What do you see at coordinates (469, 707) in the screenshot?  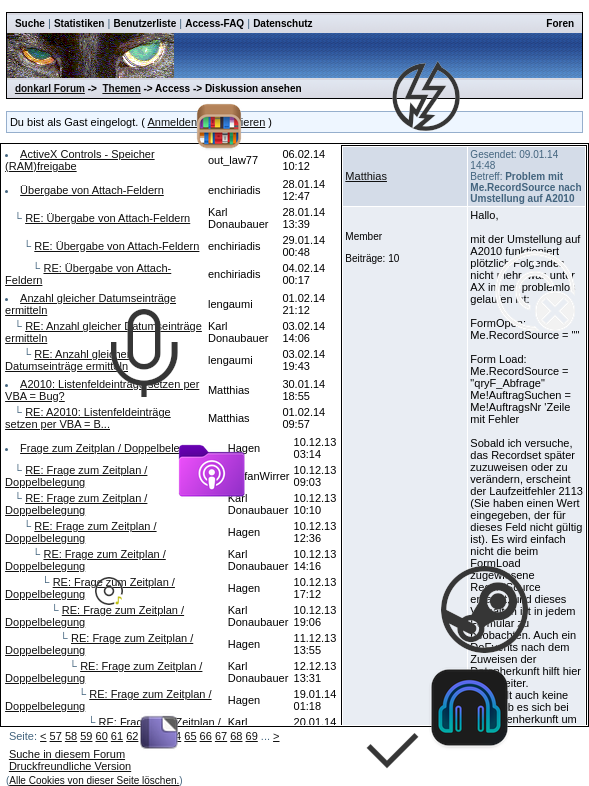 I see `open spotube music streaming app` at bounding box center [469, 707].